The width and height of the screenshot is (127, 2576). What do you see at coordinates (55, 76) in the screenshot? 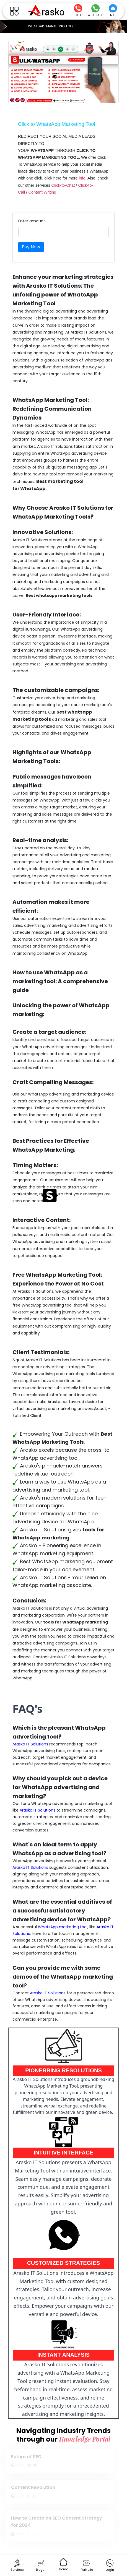
I see `GNOME desktop environment logo` at bounding box center [55, 76].